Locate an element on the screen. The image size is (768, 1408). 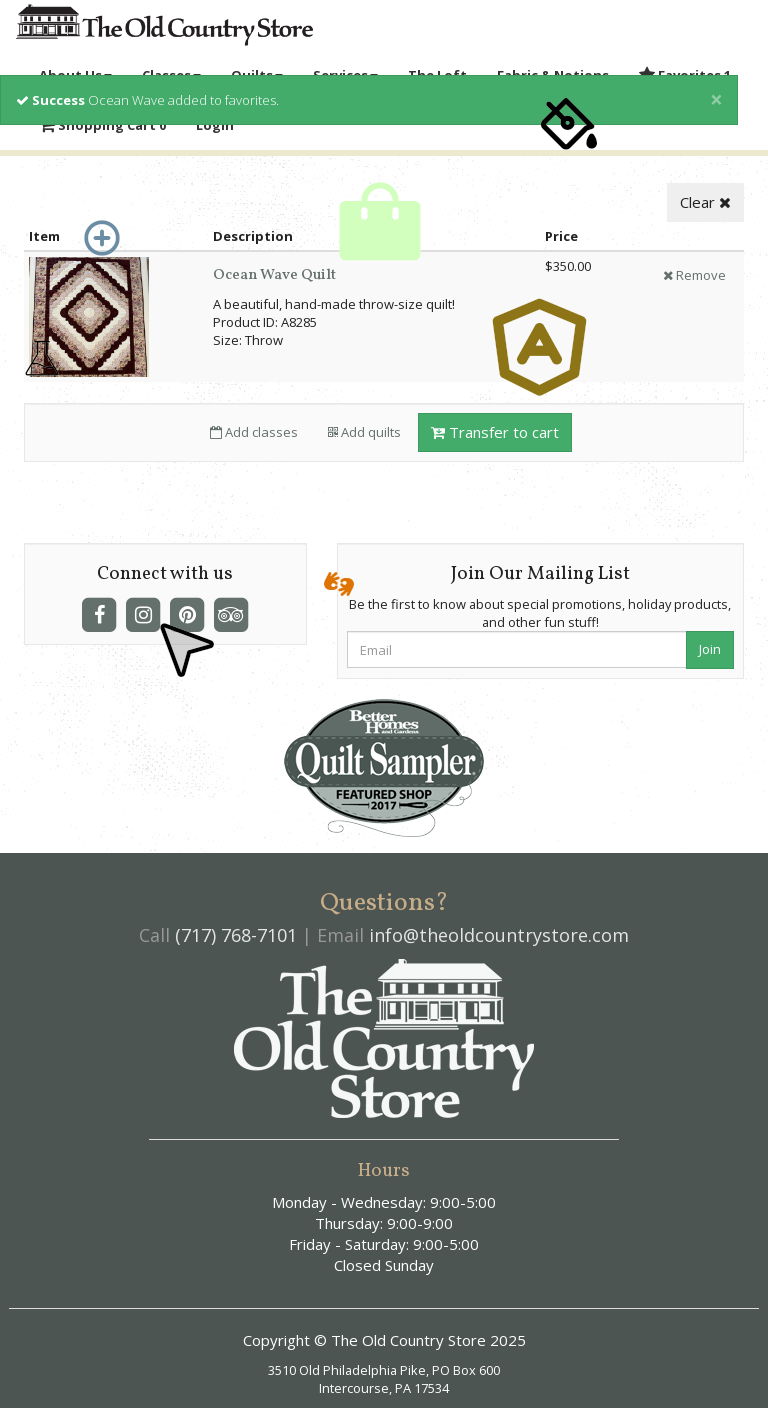
tap to navigate to destination is located at coordinates (183, 646).